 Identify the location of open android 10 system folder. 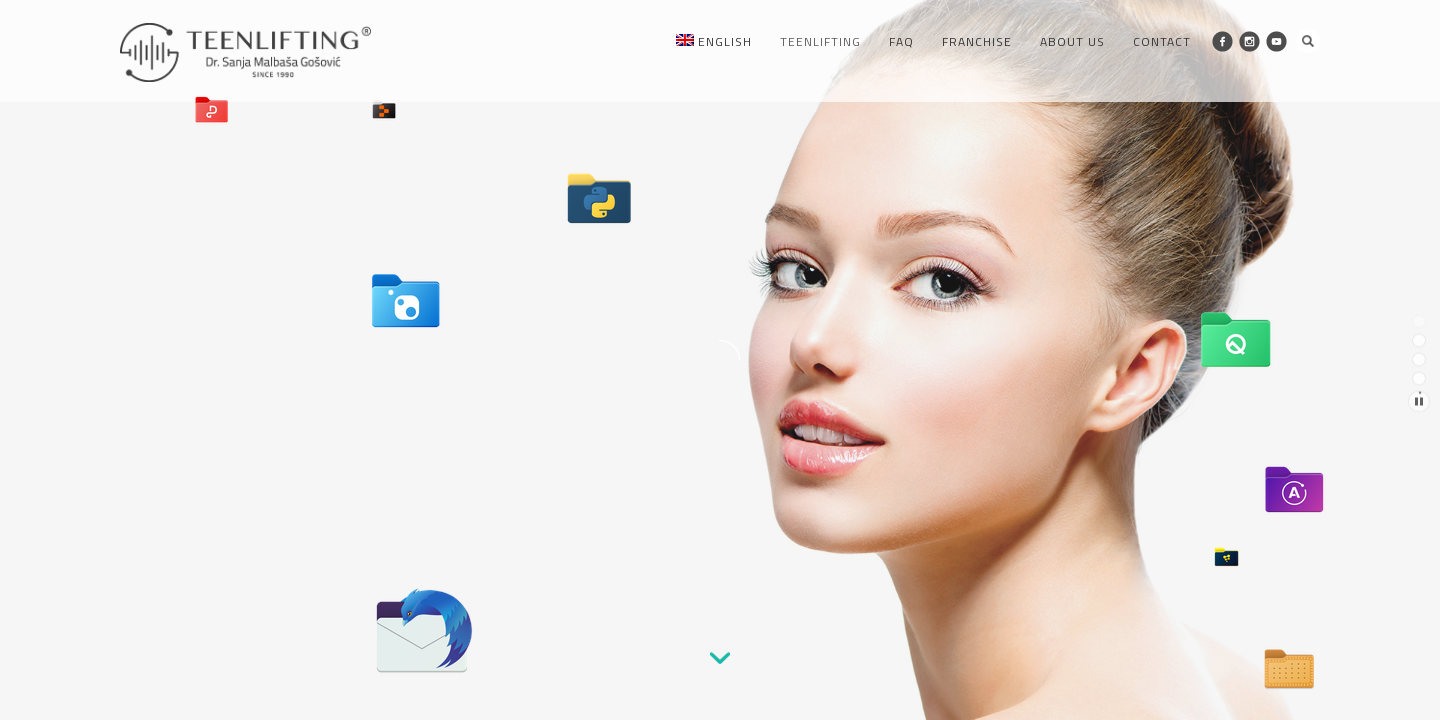
(1235, 341).